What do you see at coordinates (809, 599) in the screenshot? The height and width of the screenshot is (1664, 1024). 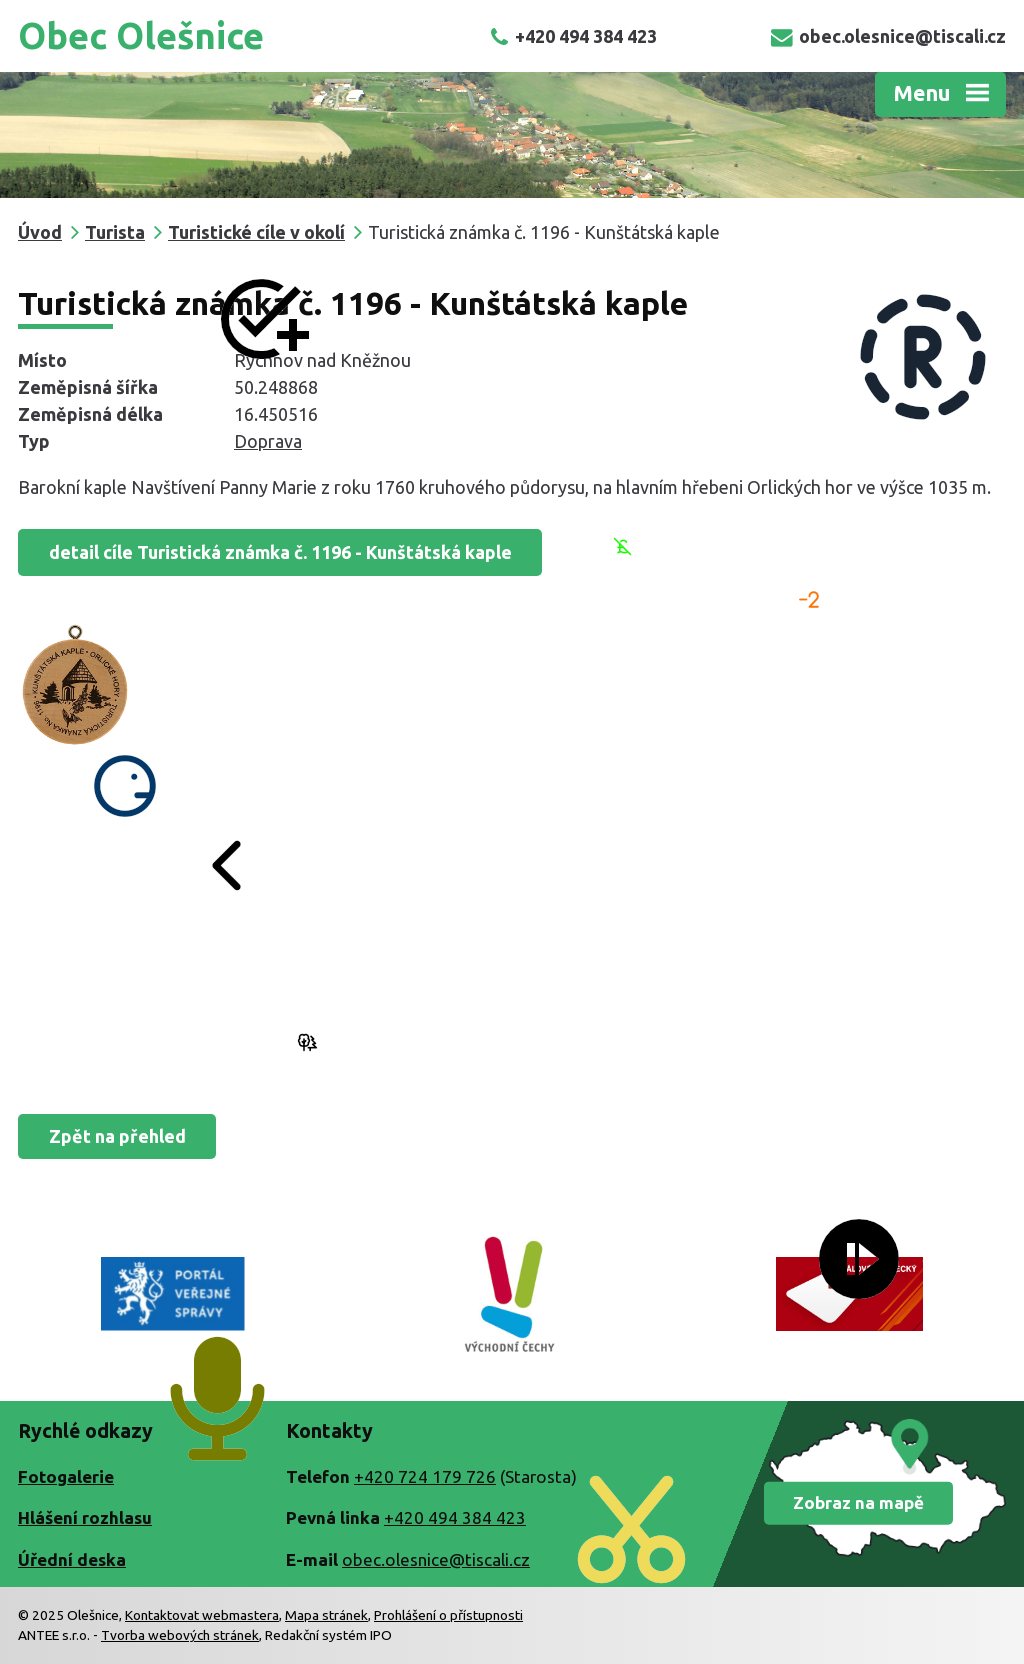 I see `decrease exposure by 2 stops` at bounding box center [809, 599].